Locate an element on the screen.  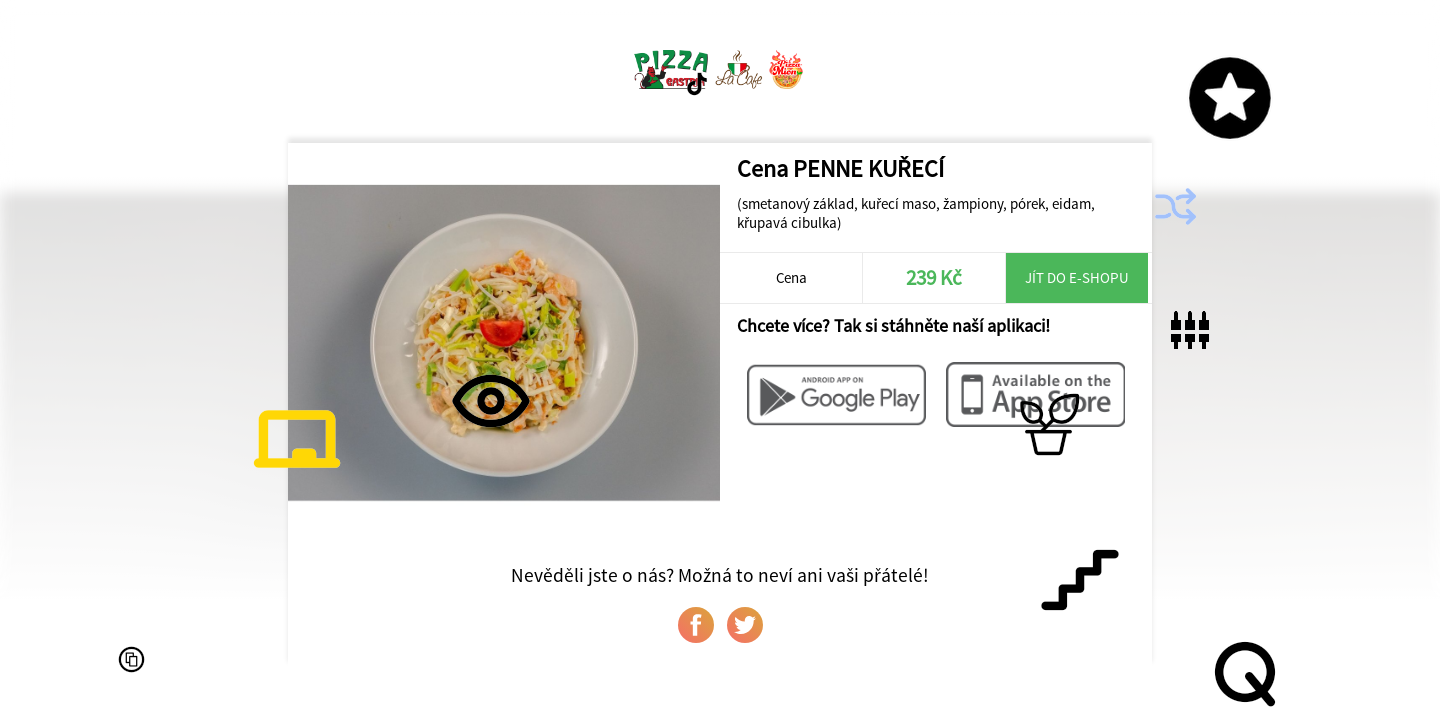
view or preview content is located at coordinates (491, 401).